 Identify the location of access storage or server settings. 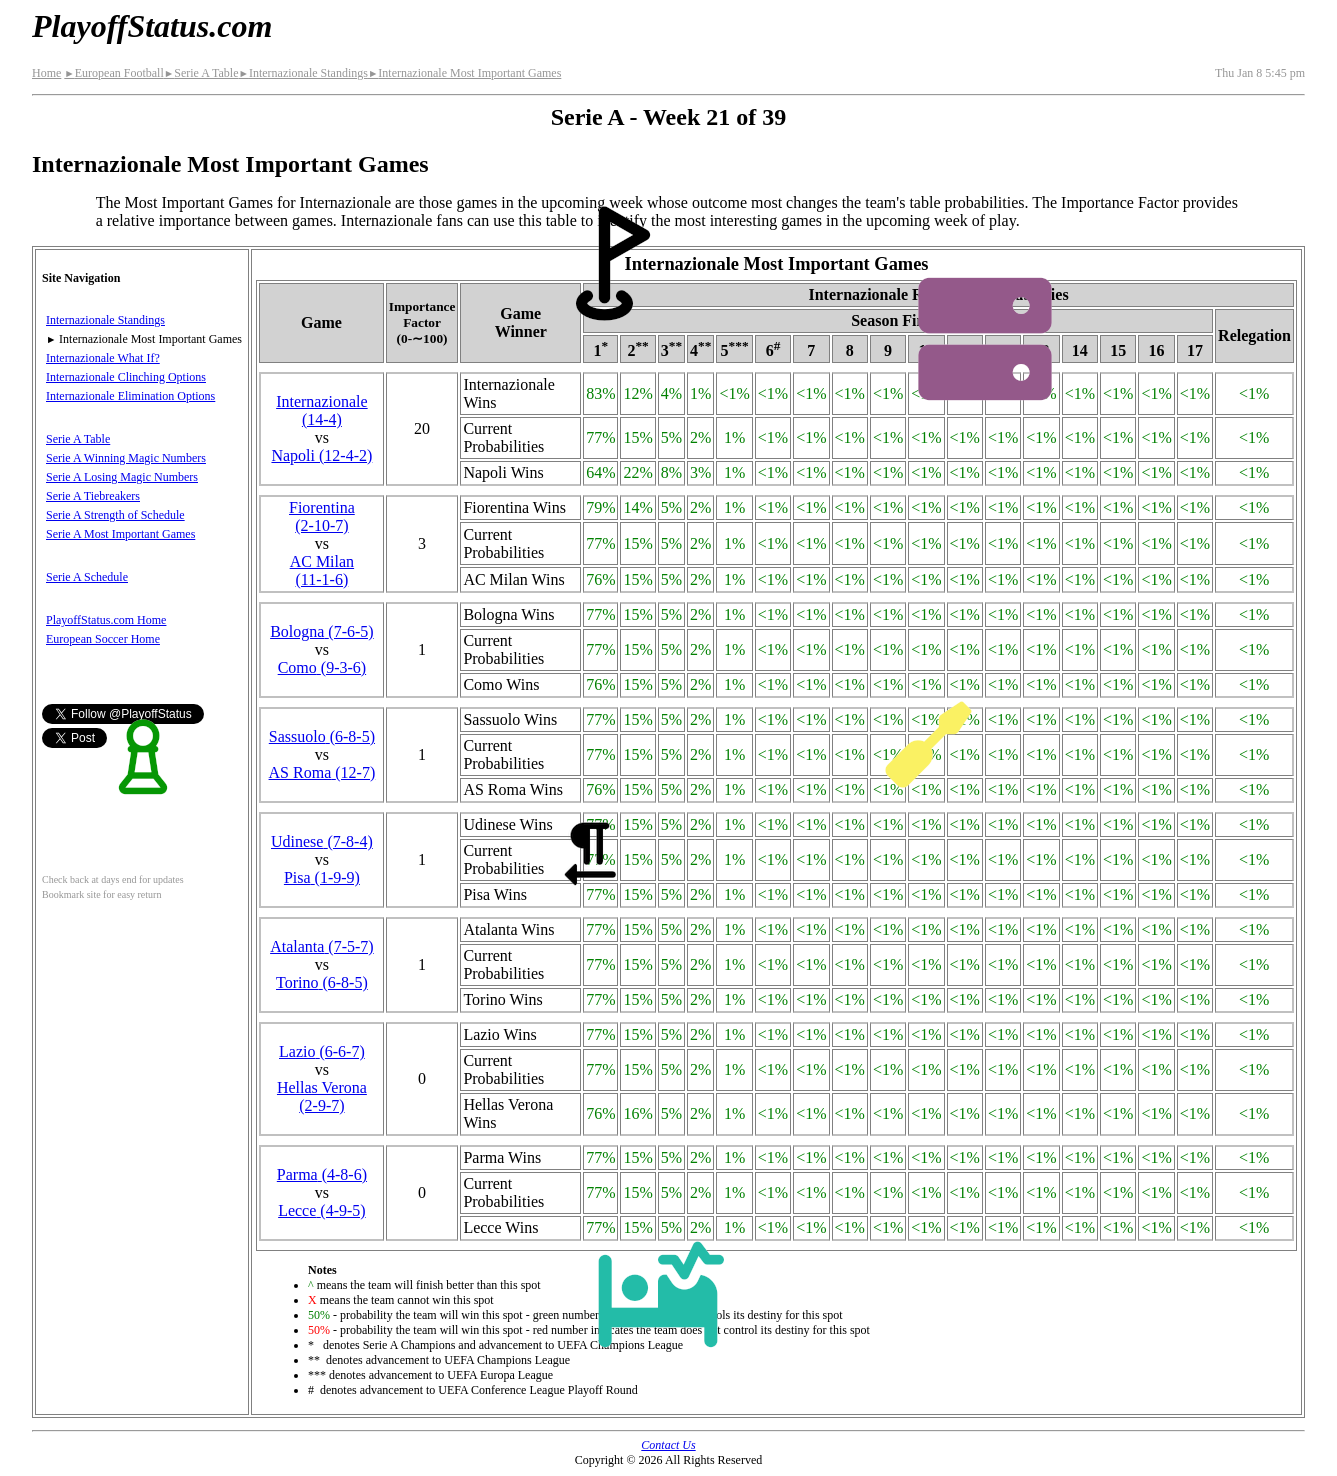
(985, 339).